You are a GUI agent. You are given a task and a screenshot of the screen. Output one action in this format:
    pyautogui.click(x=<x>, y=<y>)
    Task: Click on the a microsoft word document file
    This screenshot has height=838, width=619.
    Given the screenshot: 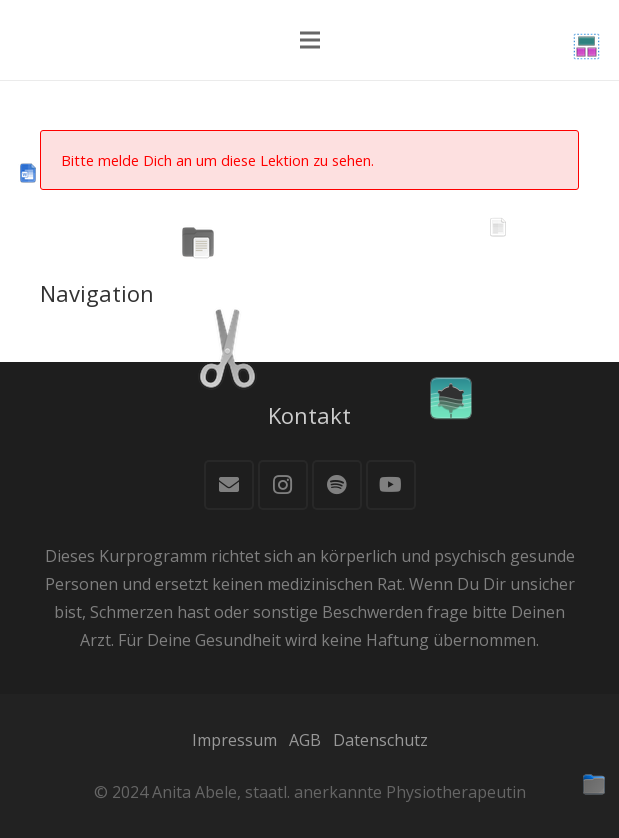 What is the action you would take?
    pyautogui.click(x=28, y=173)
    